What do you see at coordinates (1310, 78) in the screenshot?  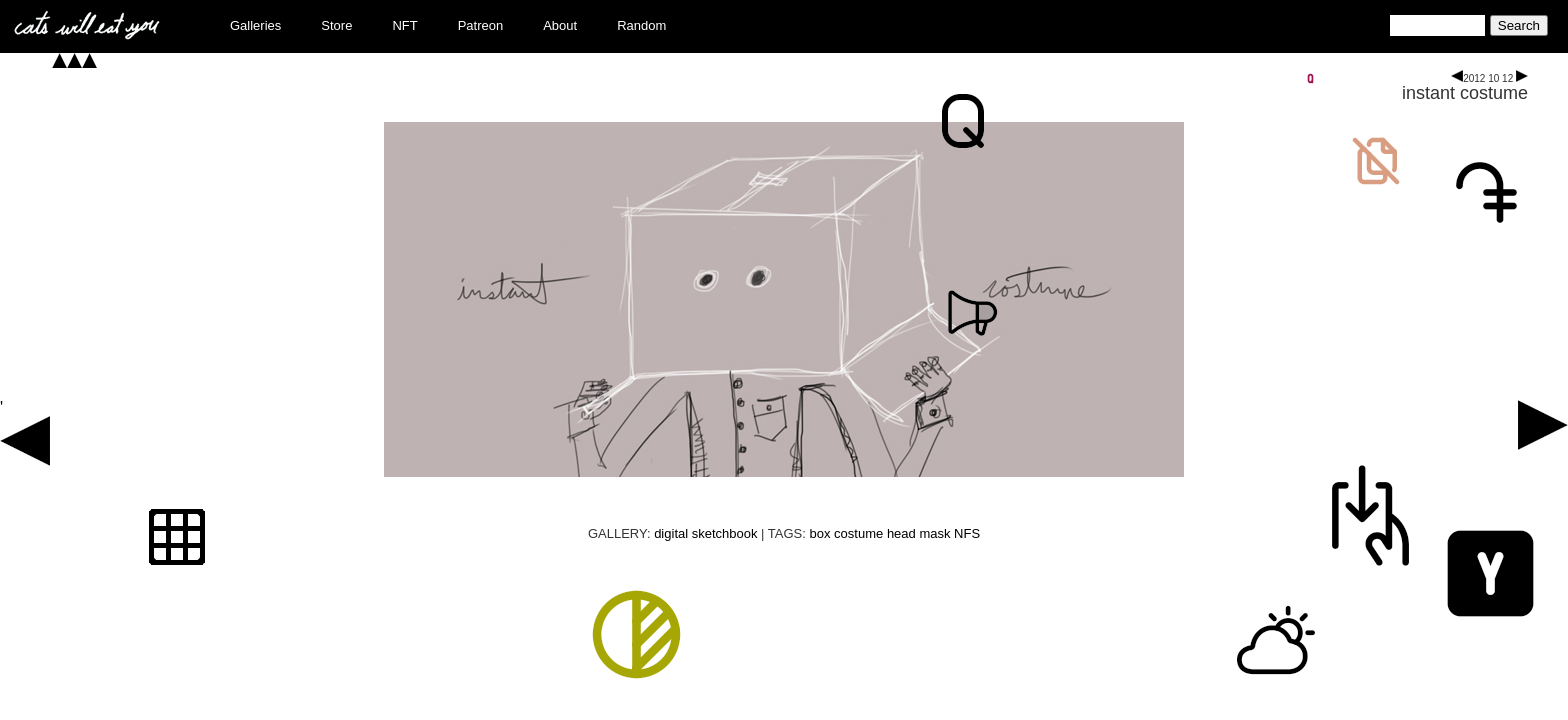 I see `indicates a label or category starting with "q"` at bounding box center [1310, 78].